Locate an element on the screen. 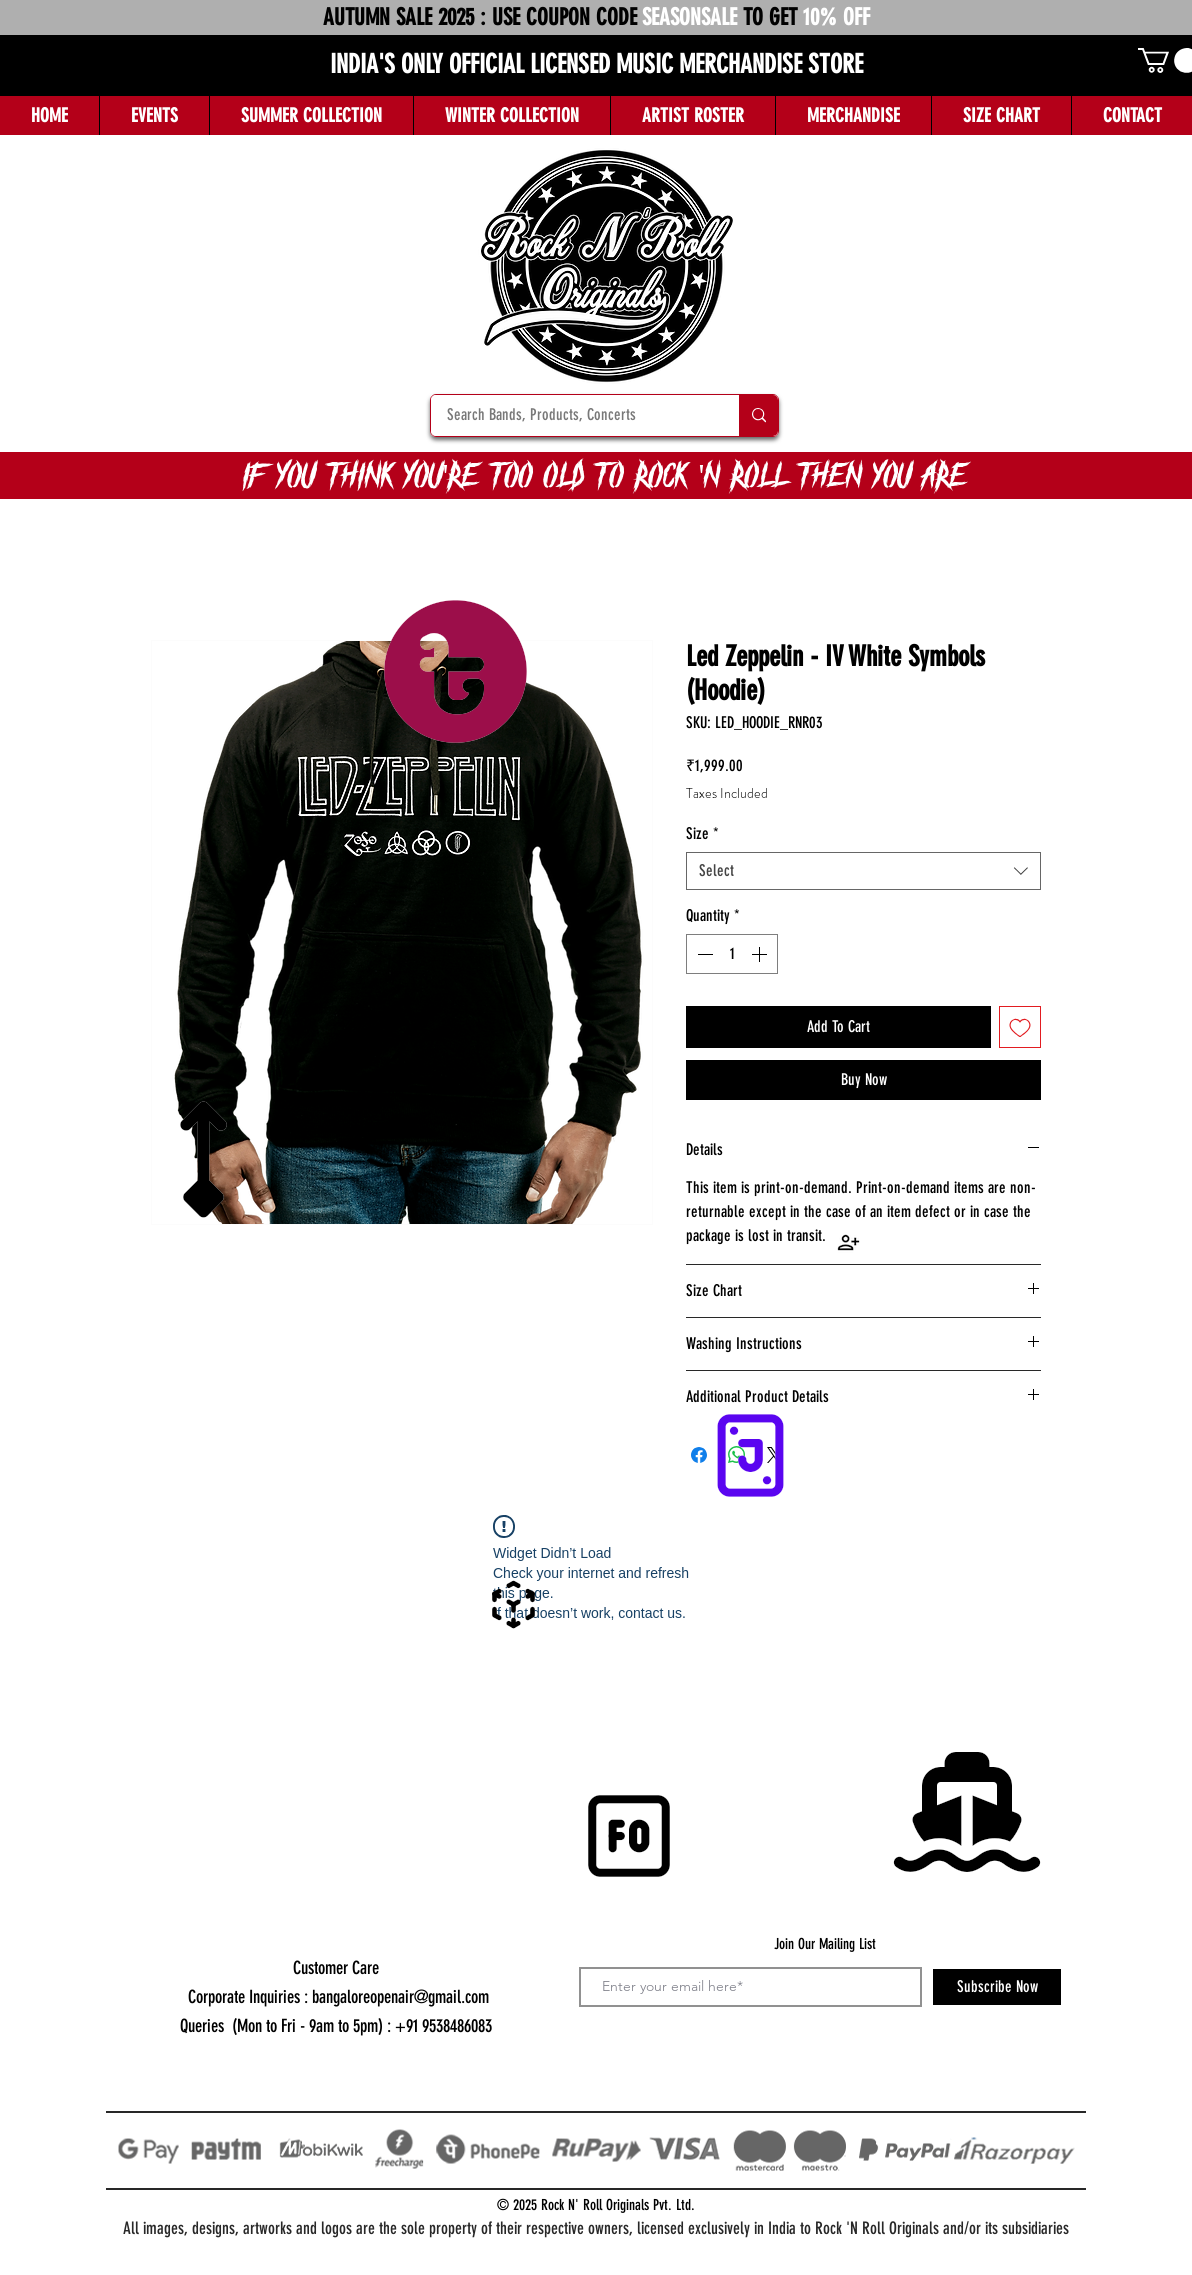 This screenshot has height=2275, width=1192. jack playing card in a card game app is located at coordinates (750, 1455).